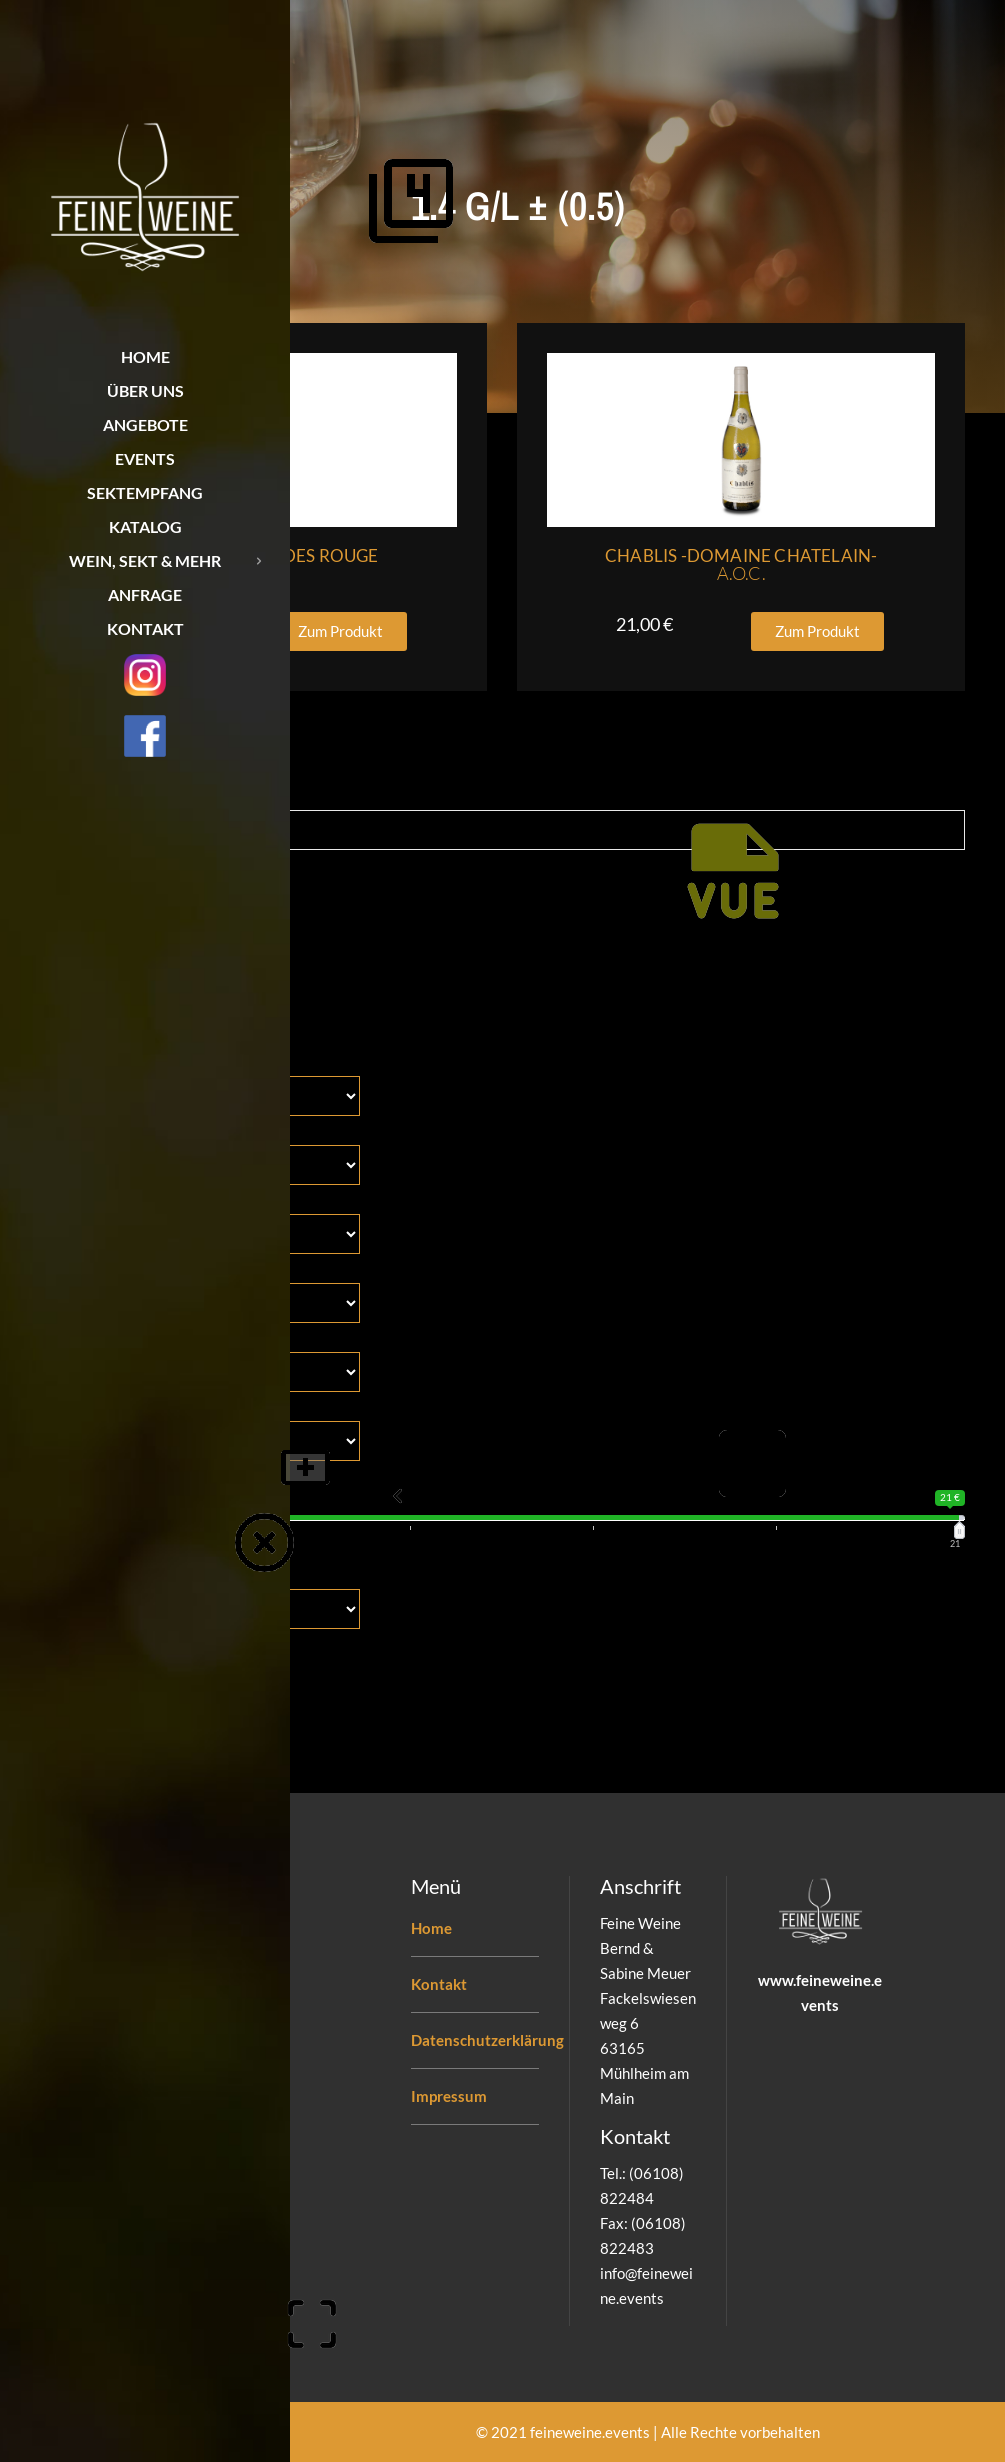 The image size is (1005, 2462). I want to click on view analytics and statistics, so click(752, 1463).